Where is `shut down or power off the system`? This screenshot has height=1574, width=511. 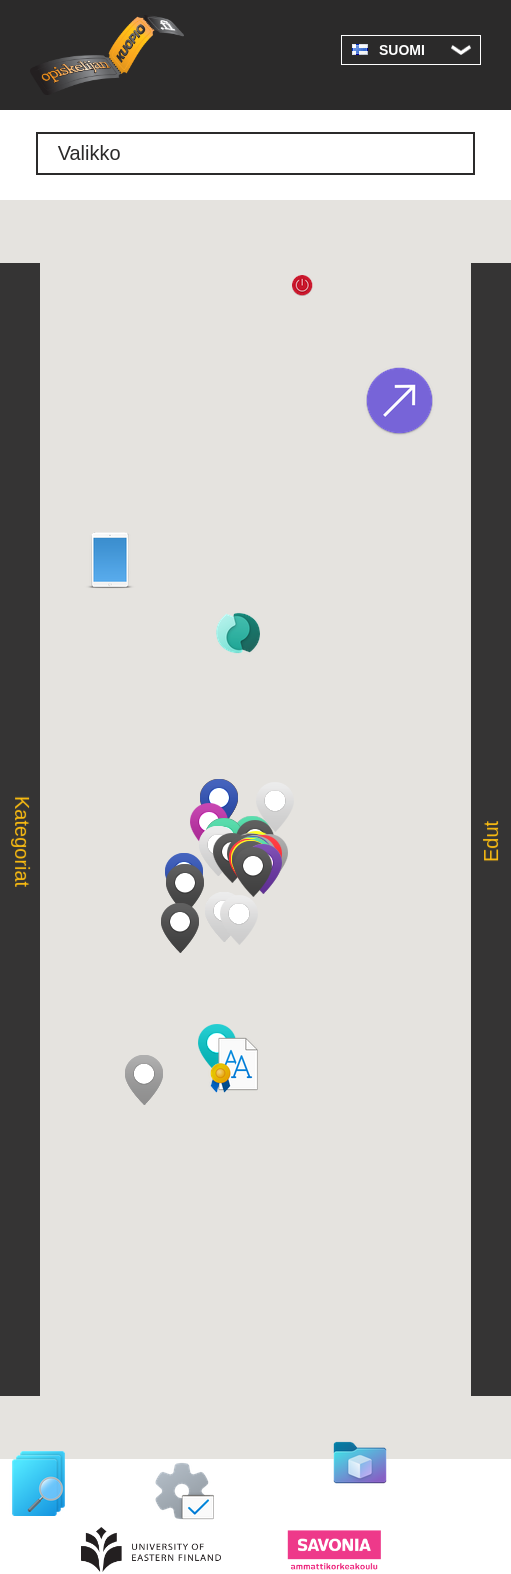
shut down or power off the system is located at coordinates (302, 285).